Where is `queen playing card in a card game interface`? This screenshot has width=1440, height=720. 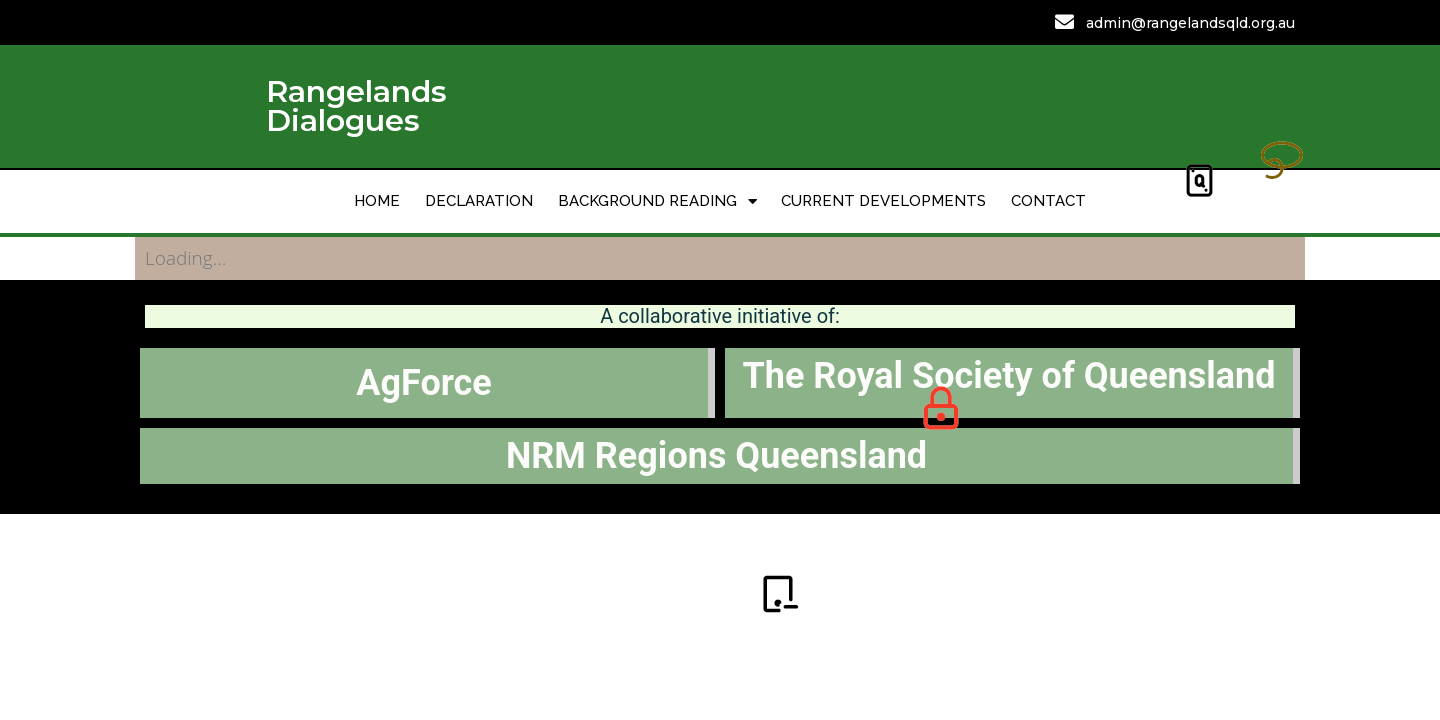 queen playing card in a card game interface is located at coordinates (1199, 180).